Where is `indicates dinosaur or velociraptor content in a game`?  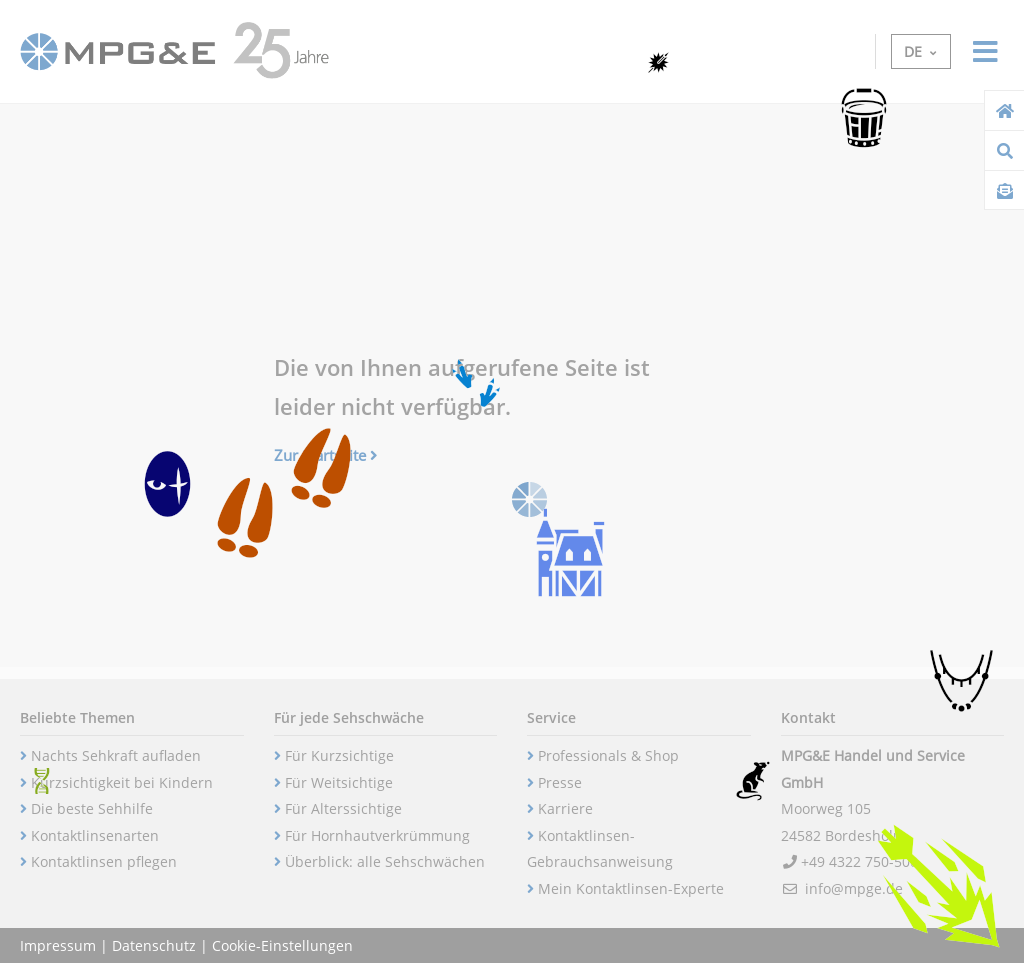
indicates dinosaur or velociraptor content in a game is located at coordinates (476, 383).